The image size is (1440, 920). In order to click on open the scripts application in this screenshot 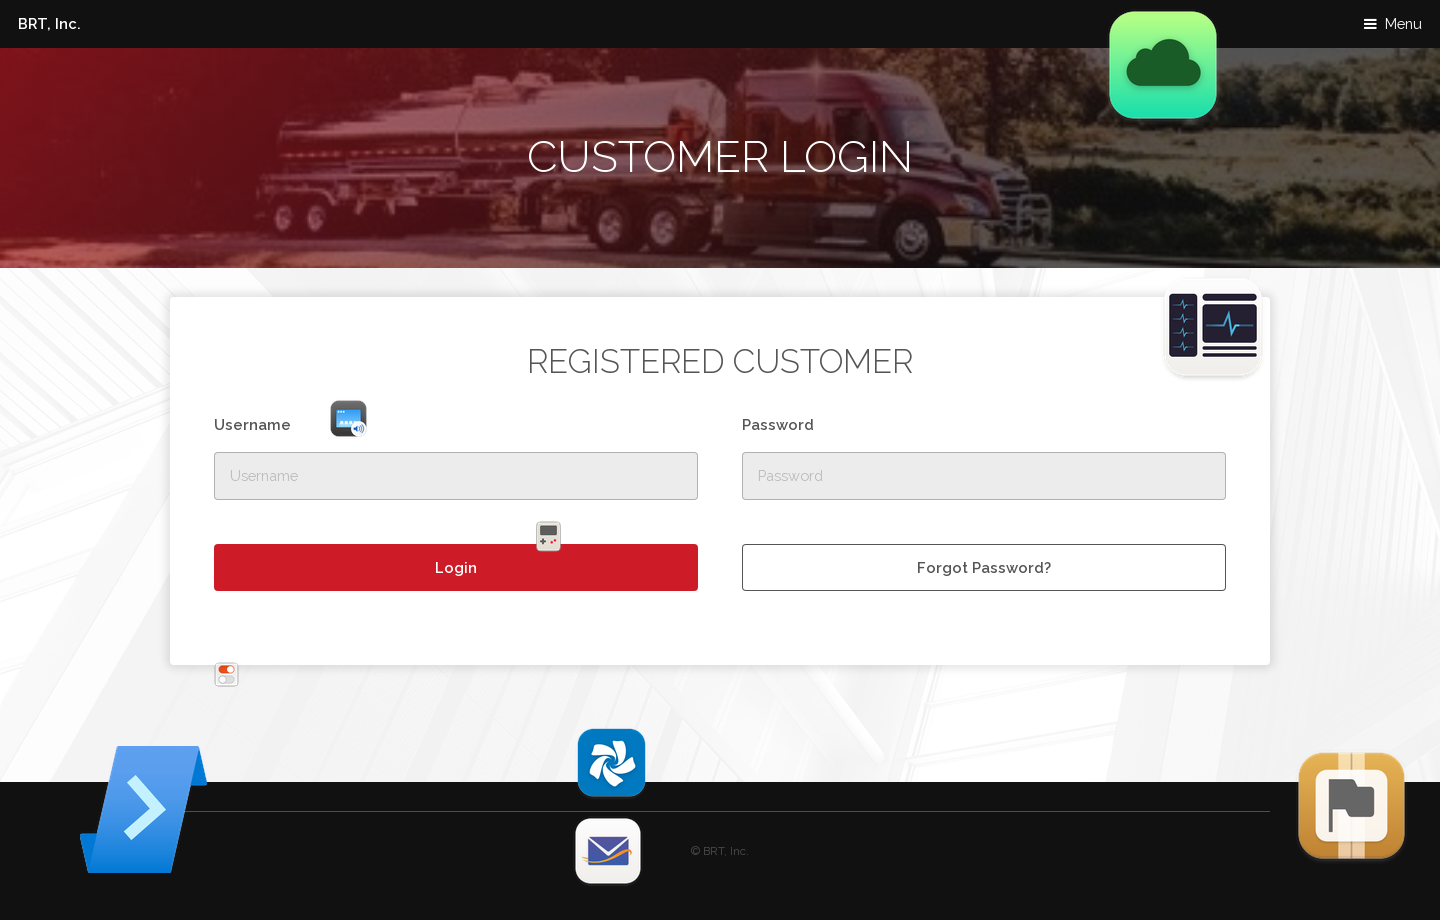, I will do `click(143, 809)`.